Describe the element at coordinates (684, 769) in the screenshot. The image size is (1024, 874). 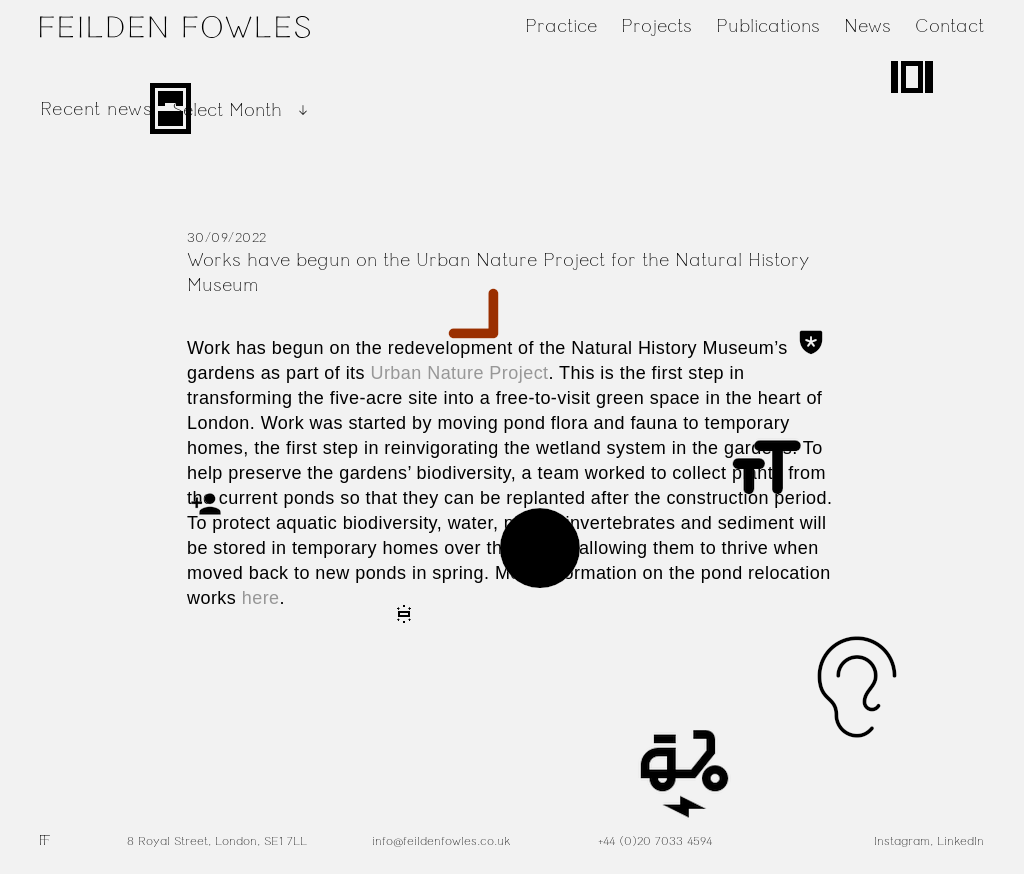
I see `select electric moped as transportation mode` at that location.